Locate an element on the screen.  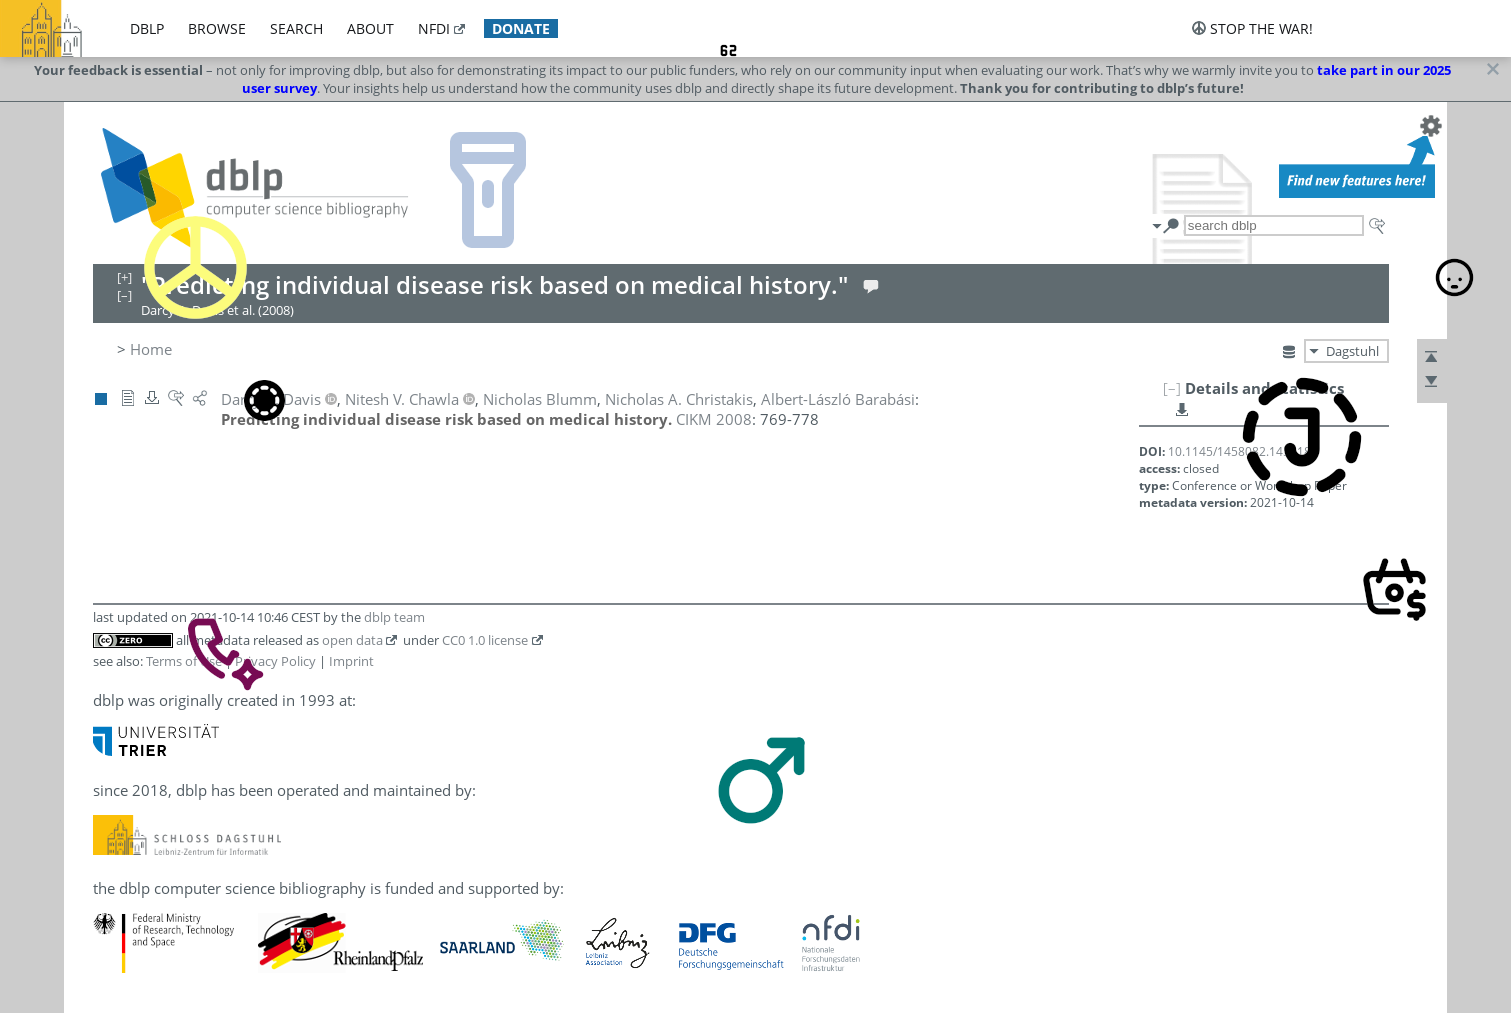
AI-powered calling or smart call features is located at coordinates (223, 650).